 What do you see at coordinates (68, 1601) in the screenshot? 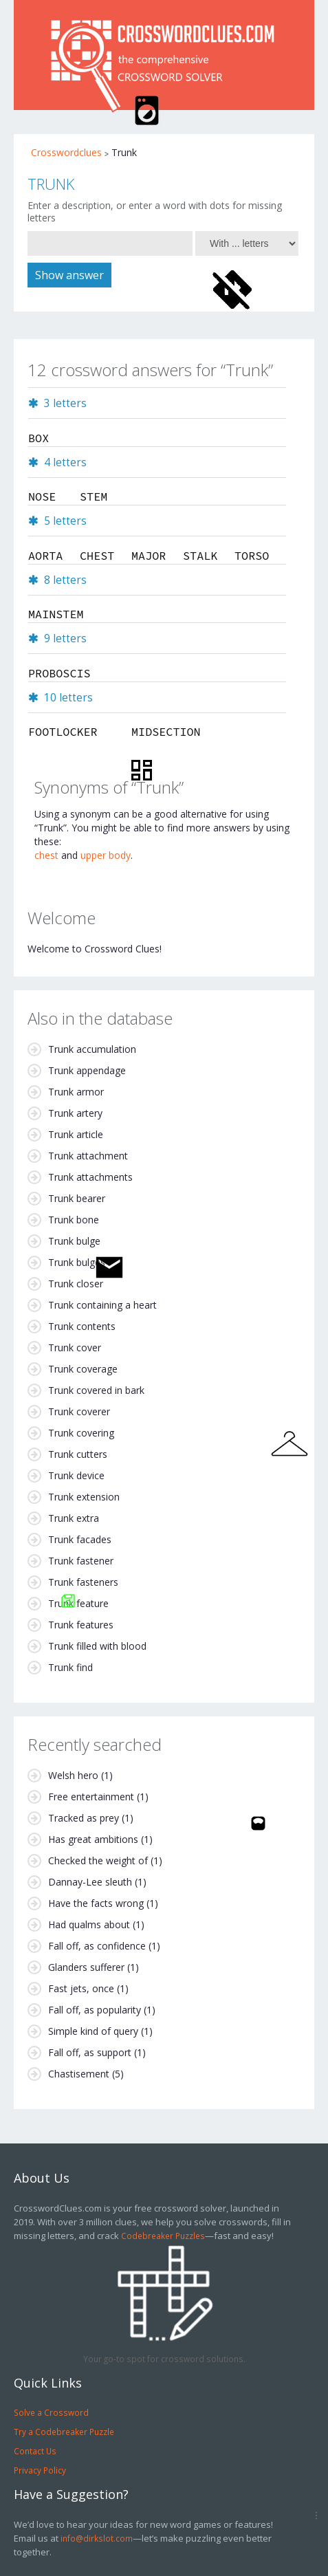
I see `save current file or document` at bounding box center [68, 1601].